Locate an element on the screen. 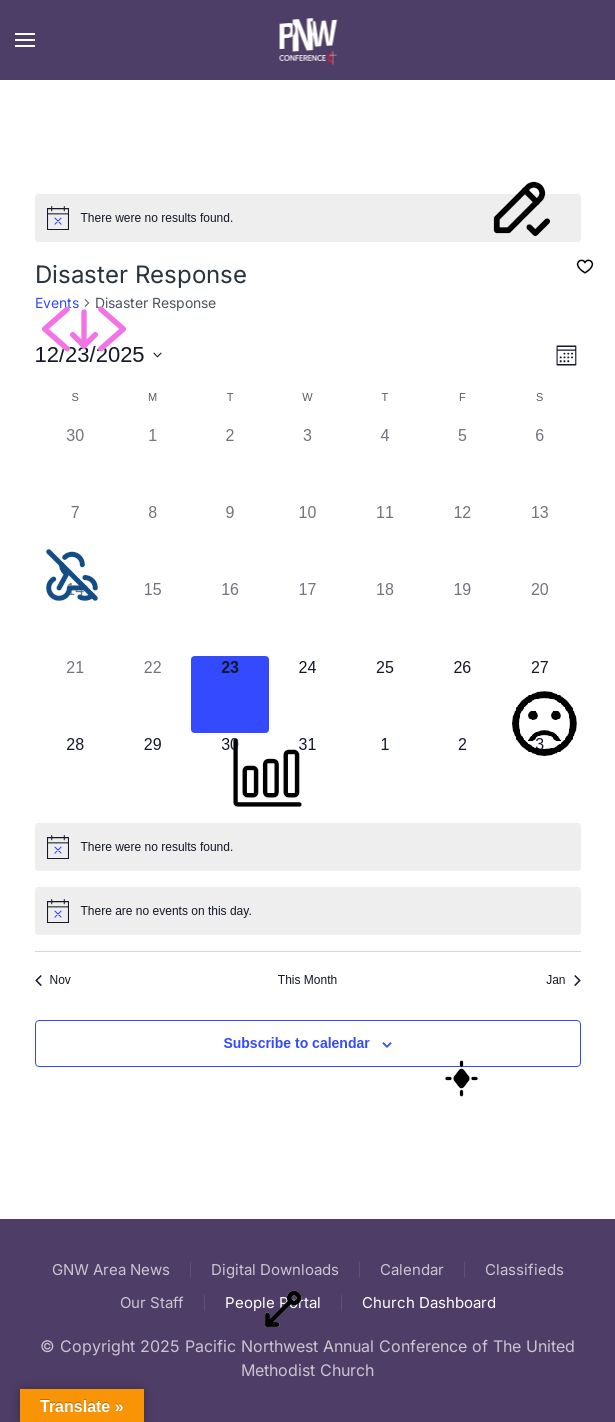 This screenshot has height=1422, width=615. center-align keyframes on the timeline is located at coordinates (461, 1078).